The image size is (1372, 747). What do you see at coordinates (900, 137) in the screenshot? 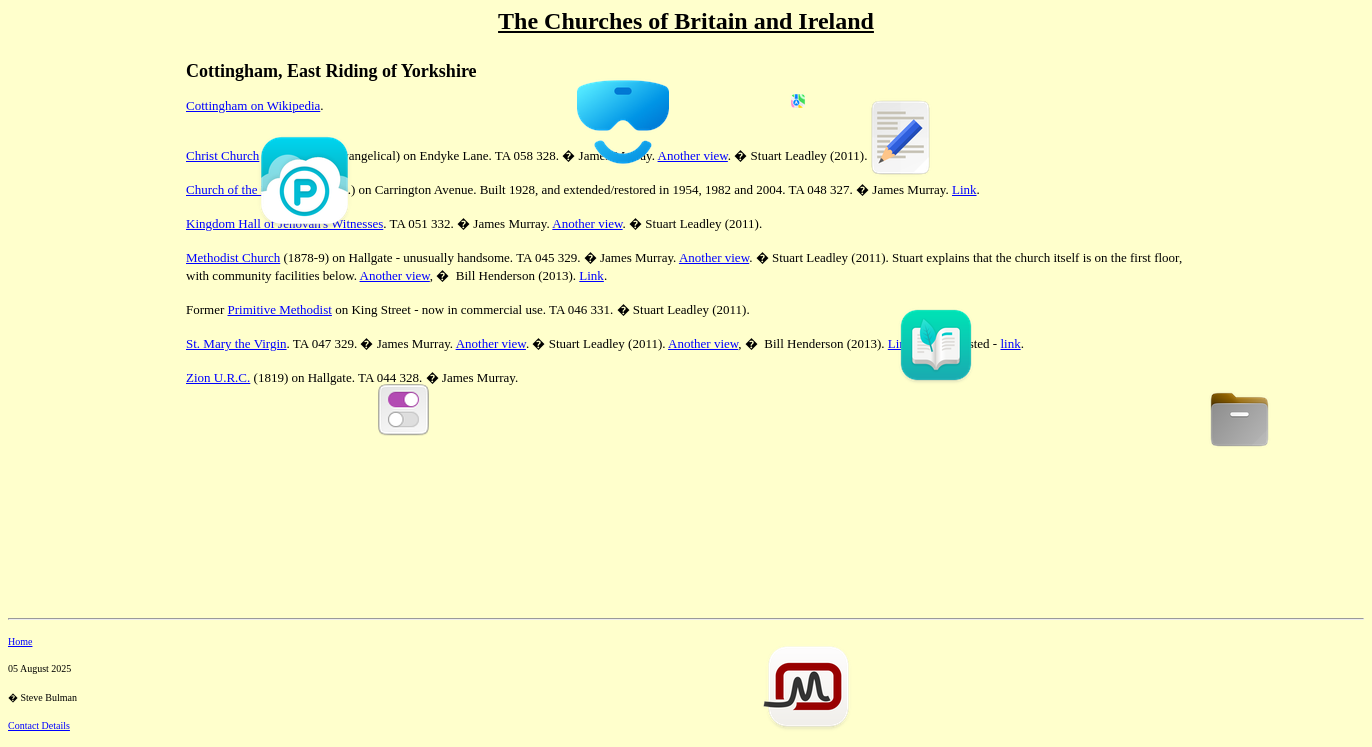
I see `open text editor application` at bounding box center [900, 137].